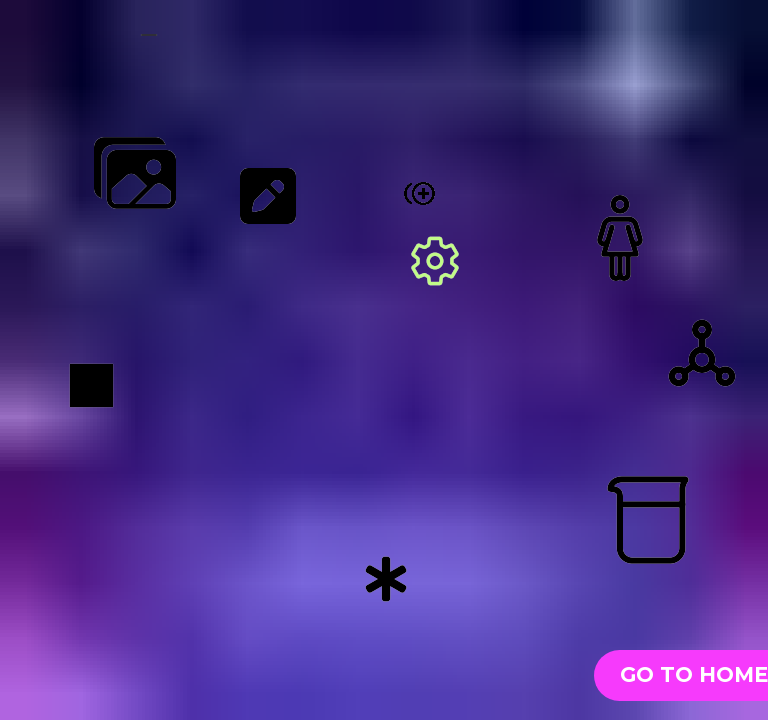 Image resolution: width=768 pixels, height=720 pixels. Describe the element at coordinates (702, 353) in the screenshot. I see `access social network connections` at that location.